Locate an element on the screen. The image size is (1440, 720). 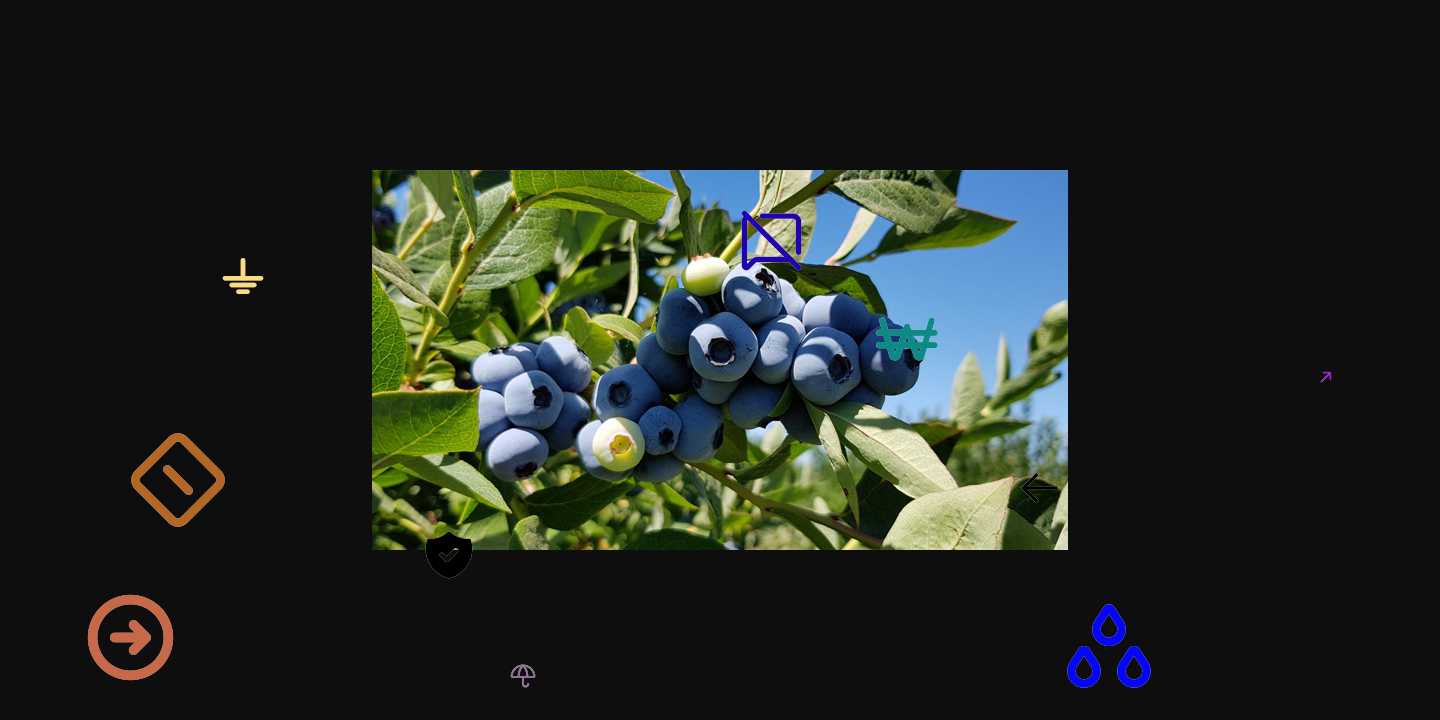
adjust humidity settings is located at coordinates (1109, 646).